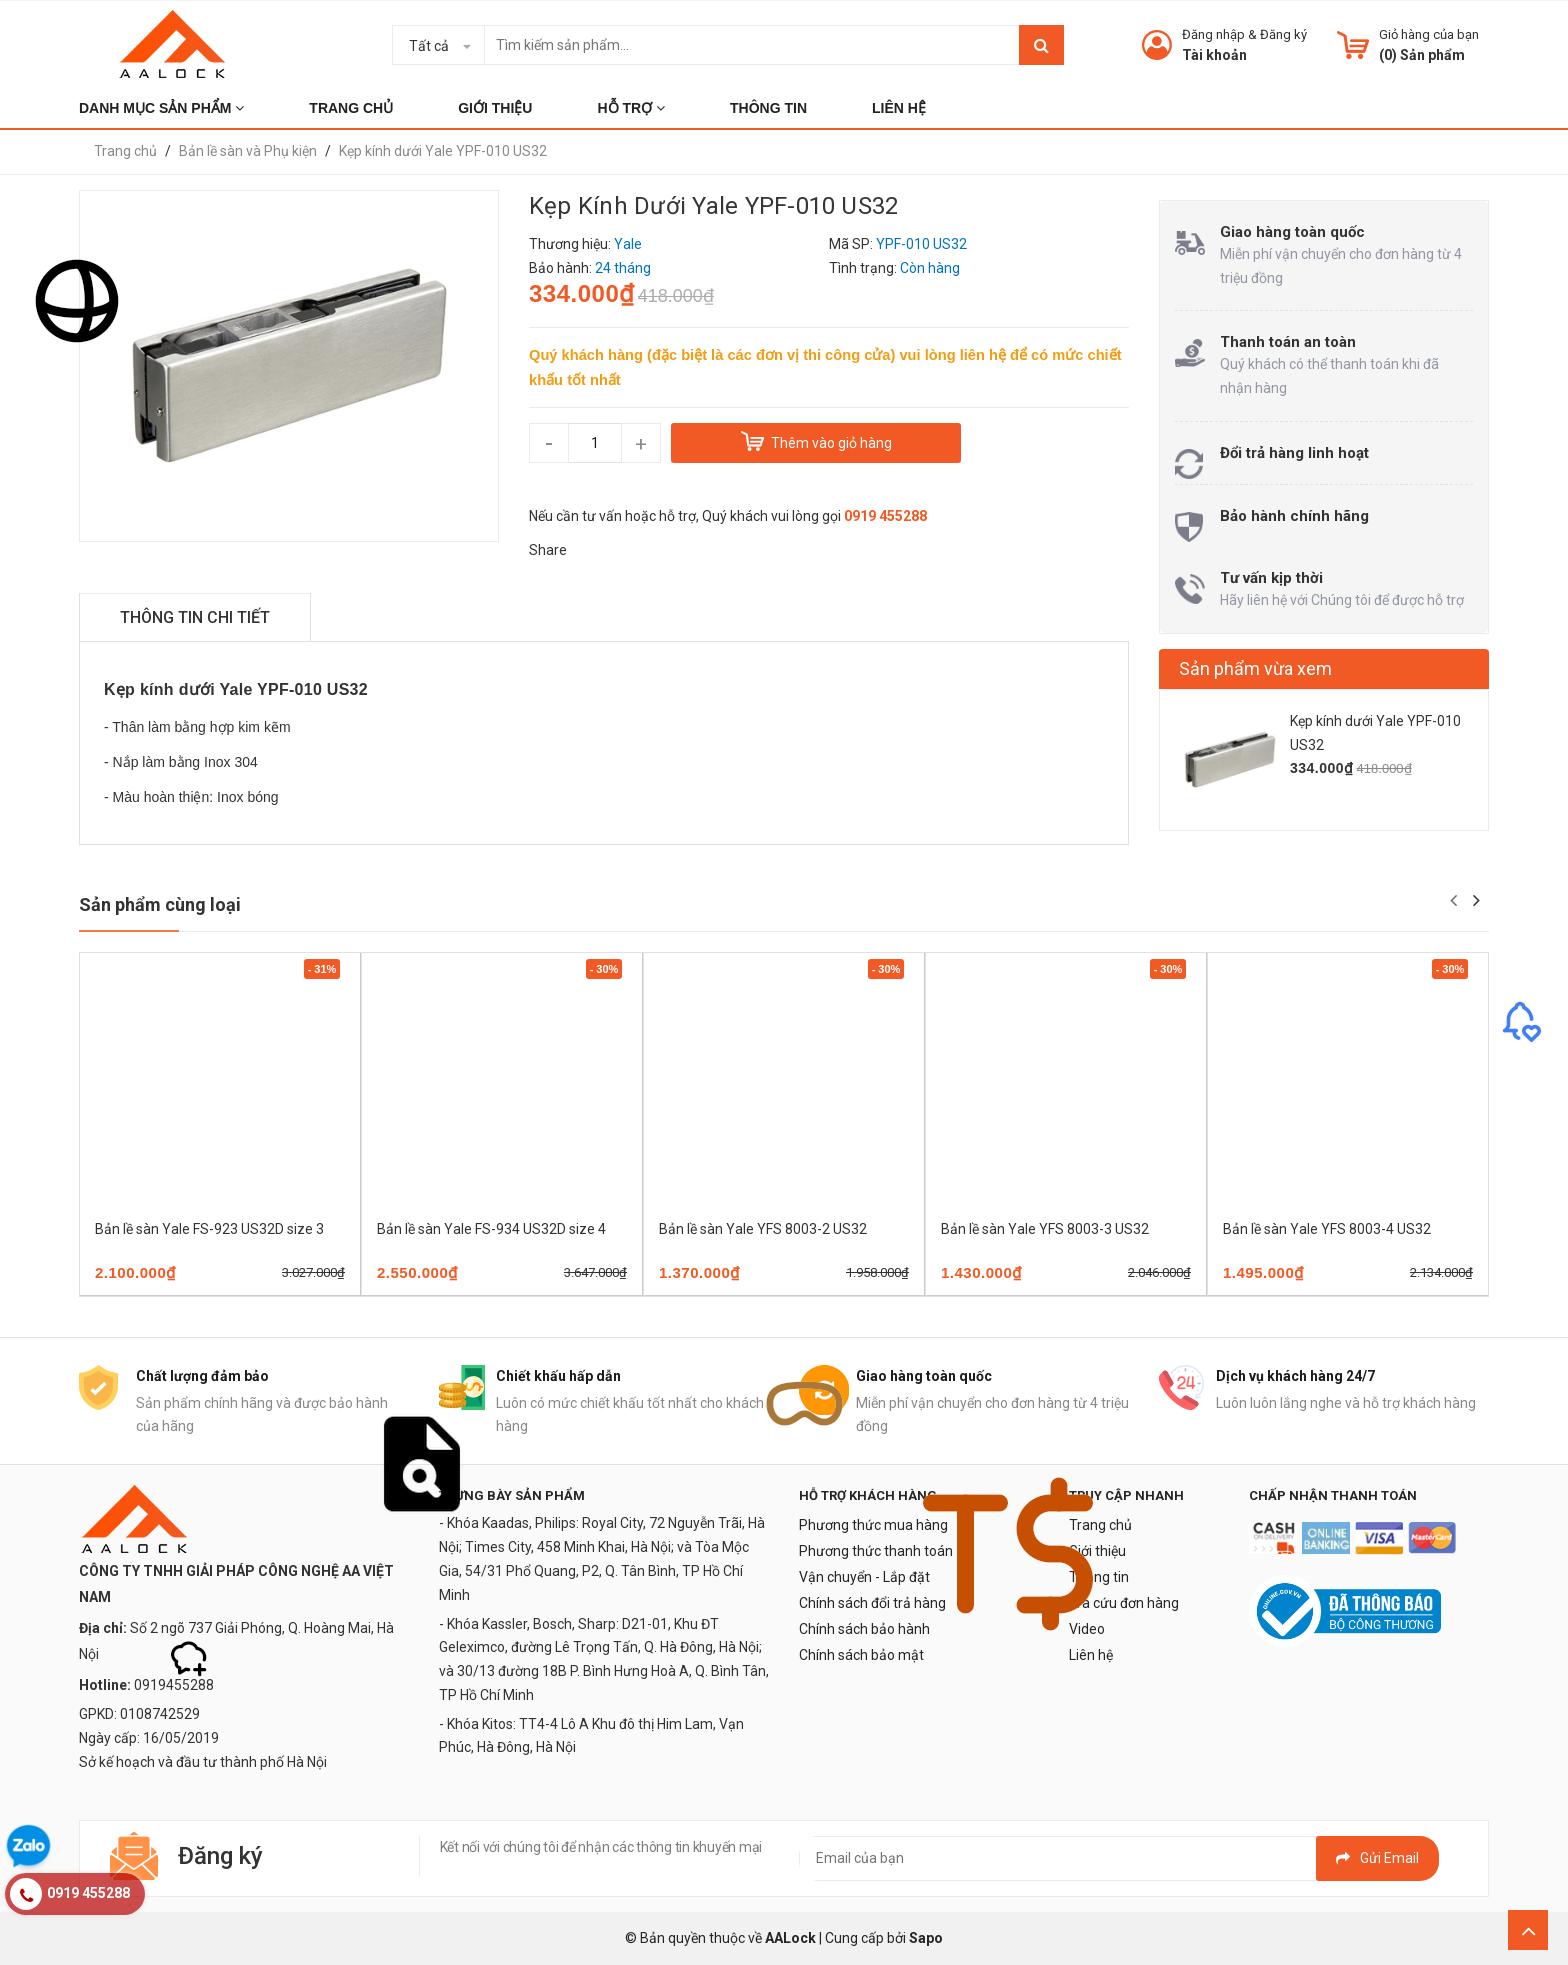  I want to click on represents Tongan paʻanga currency (T$), so click(1008, 1554).